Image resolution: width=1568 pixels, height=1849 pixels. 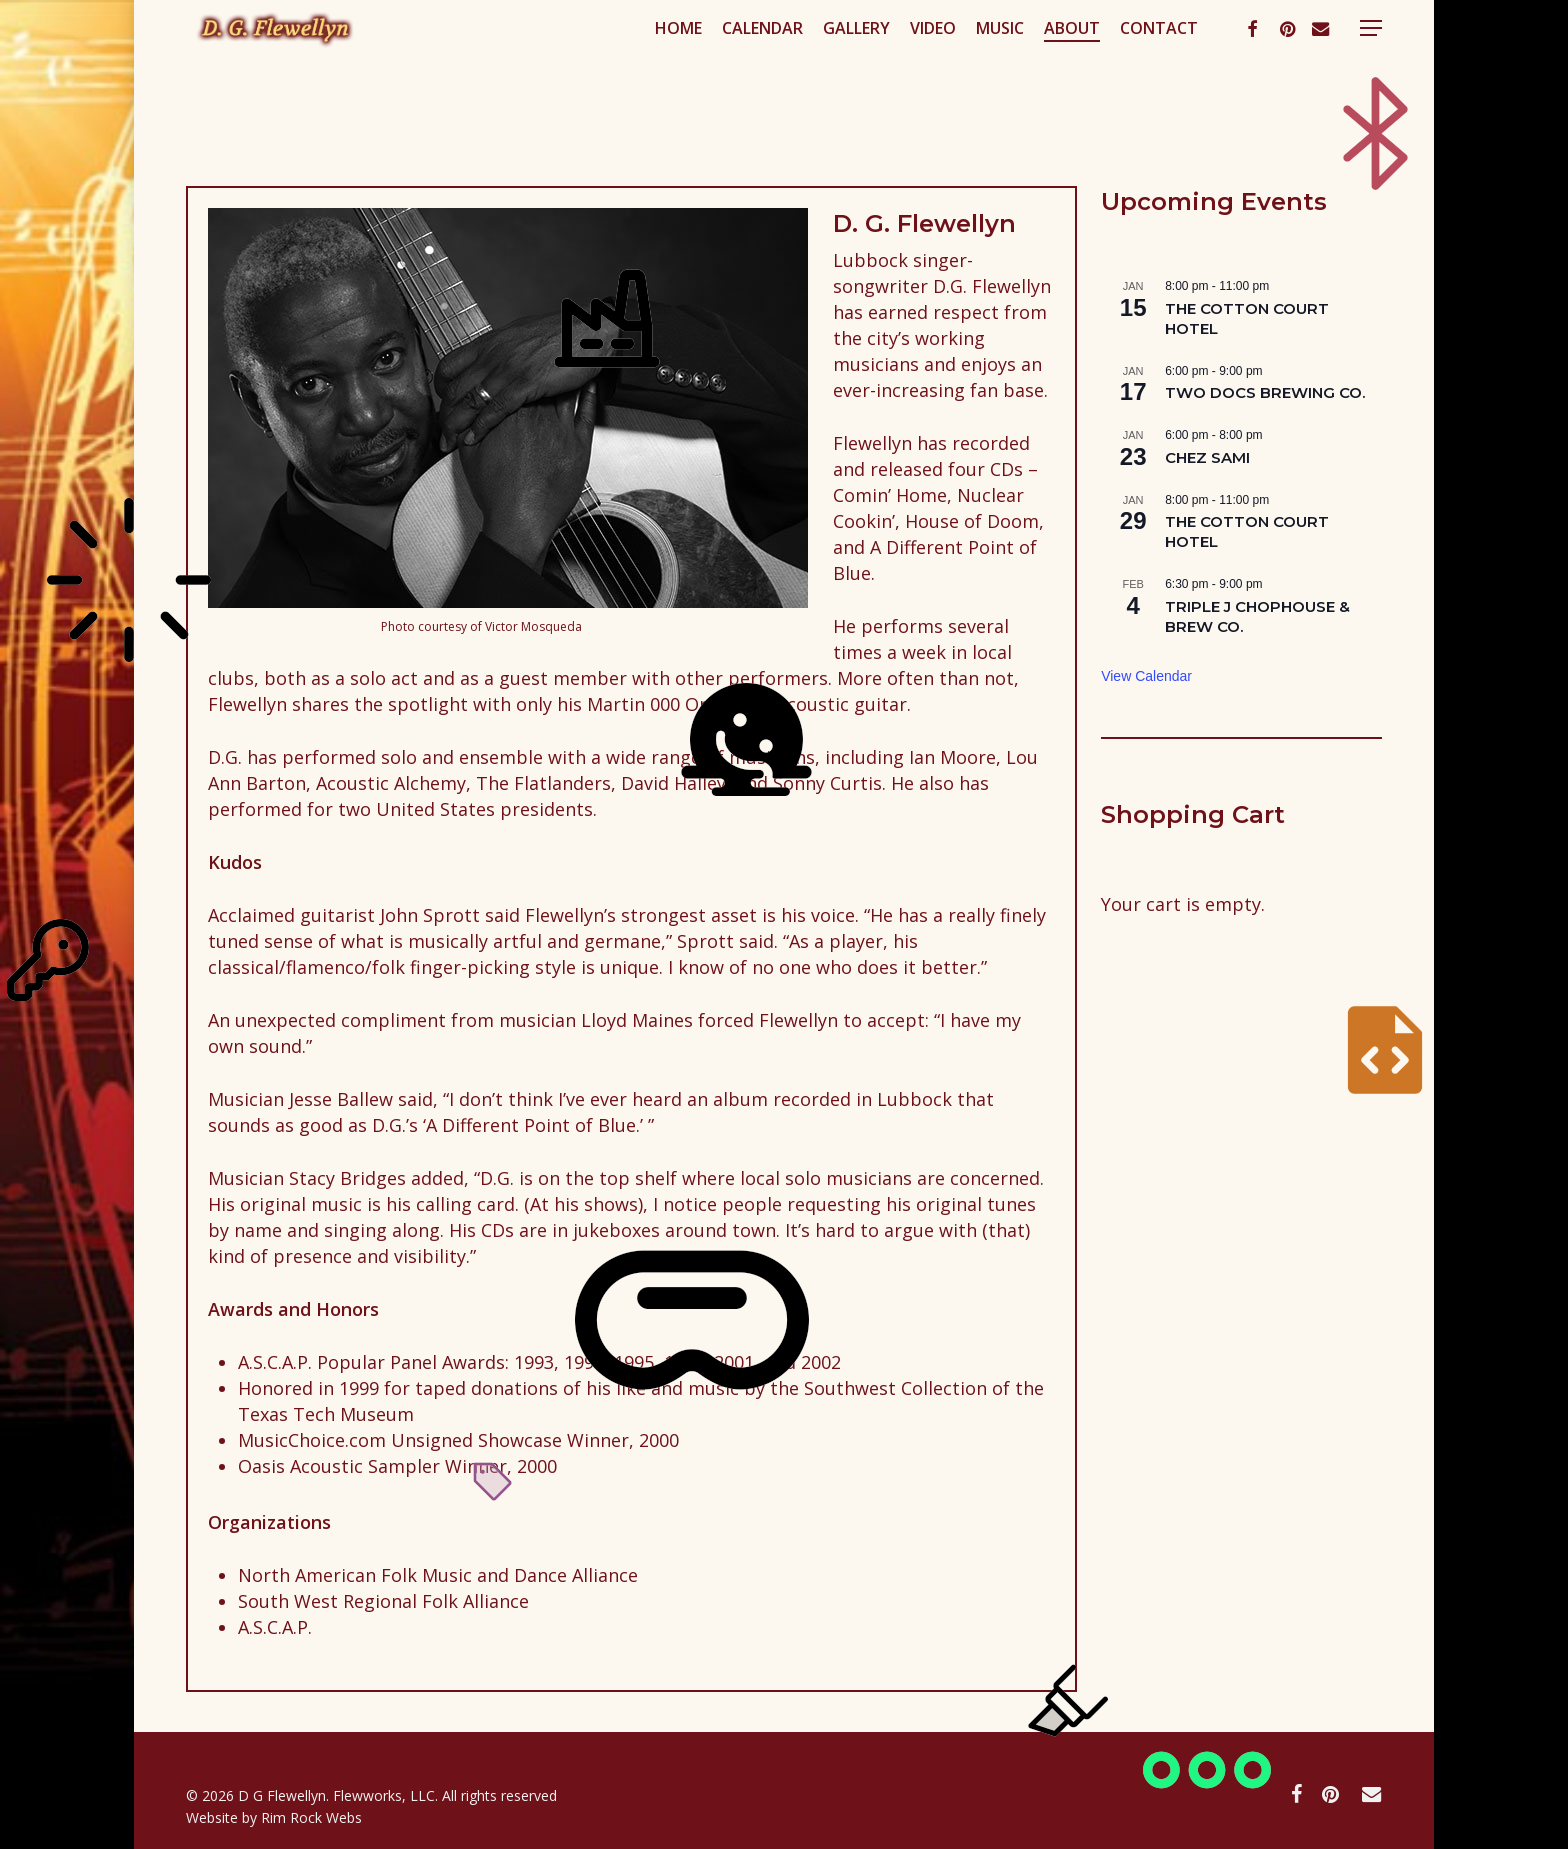 What do you see at coordinates (1385, 1050) in the screenshot?
I see `view source code file` at bounding box center [1385, 1050].